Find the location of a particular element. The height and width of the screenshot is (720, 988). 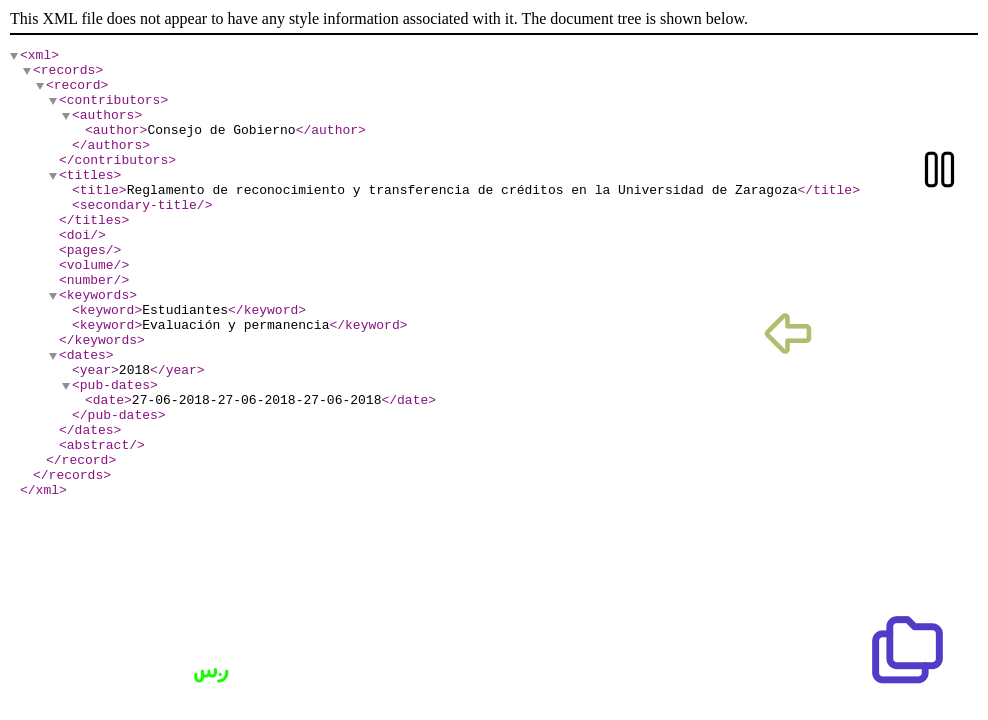

stretch or resize content vertically is located at coordinates (939, 169).